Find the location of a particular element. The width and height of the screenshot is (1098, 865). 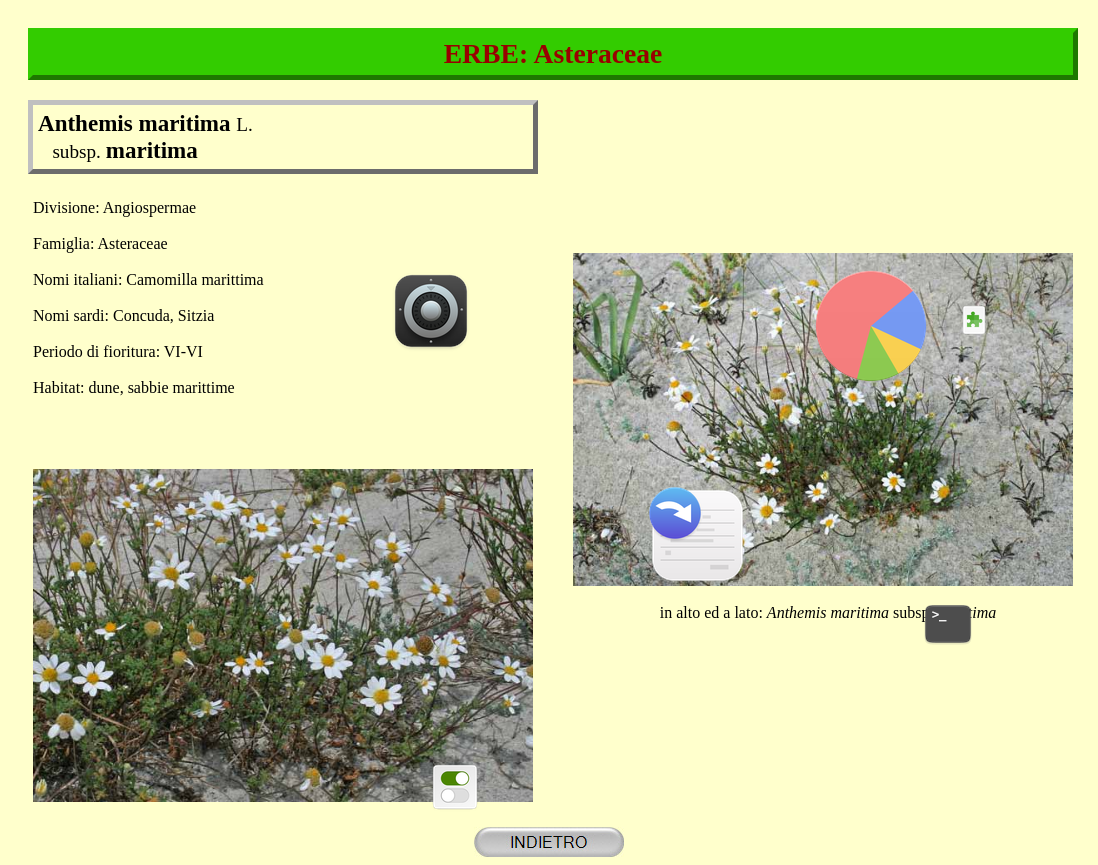

open quickchar character picker app is located at coordinates (697, 535).